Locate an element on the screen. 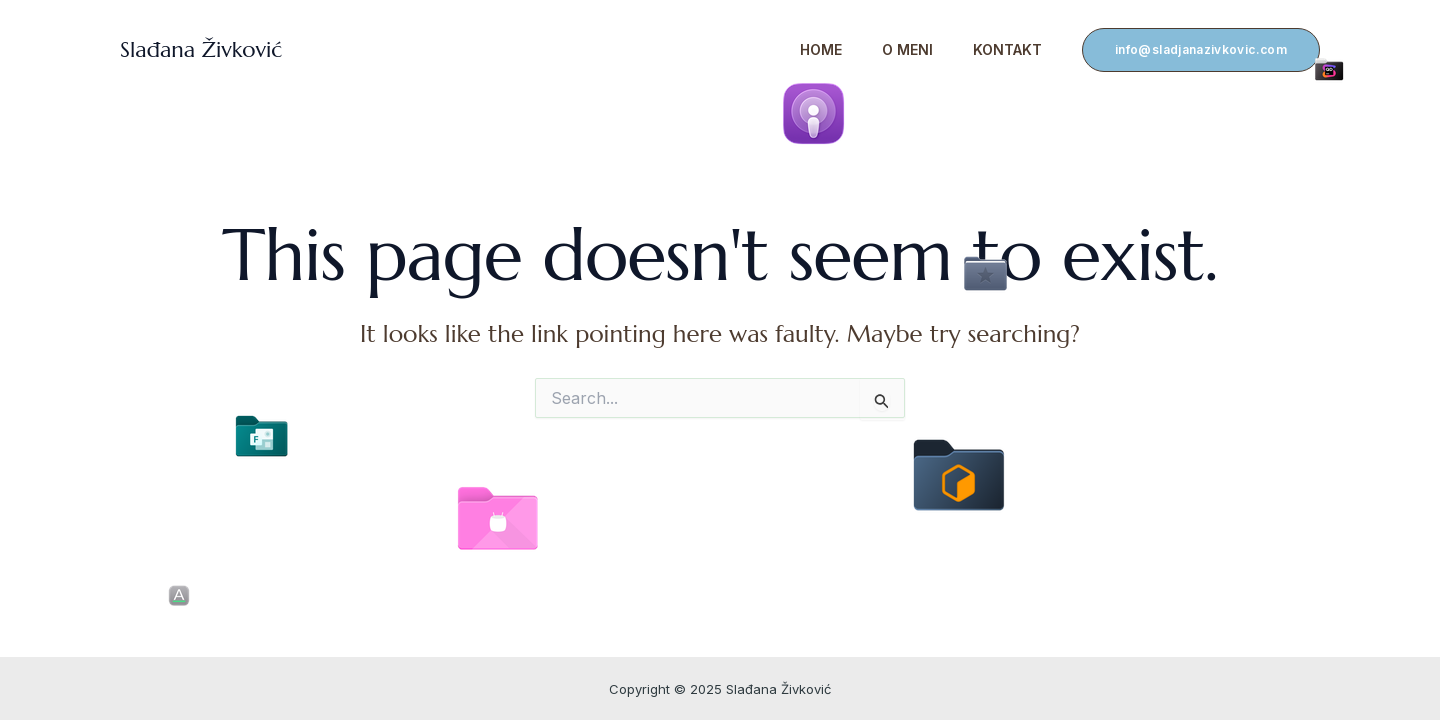  open bookmarked or favorite files is located at coordinates (985, 273).